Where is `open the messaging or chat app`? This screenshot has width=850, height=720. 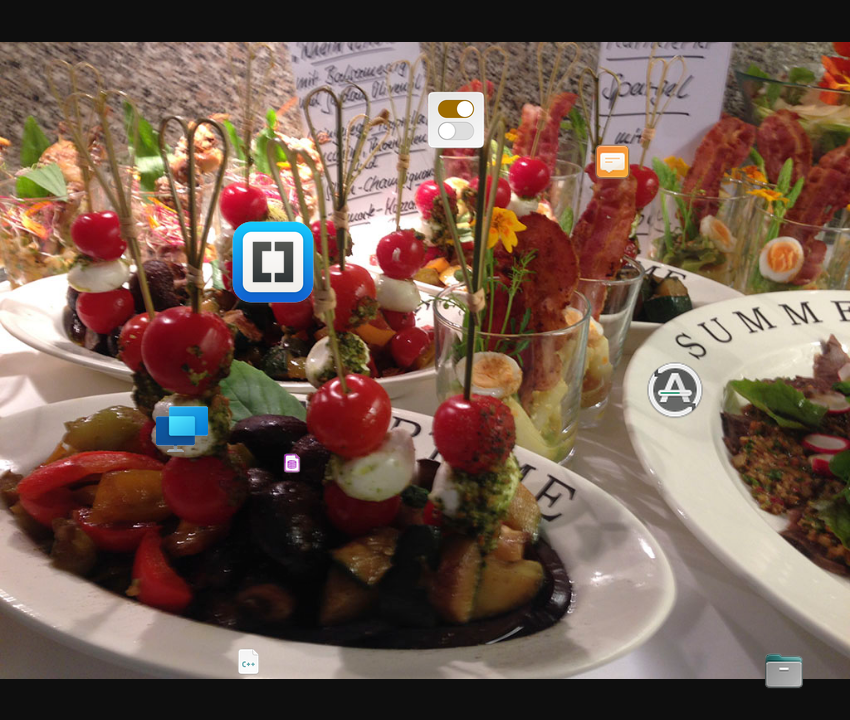 open the messaging or chat app is located at coordinates (612, 161).